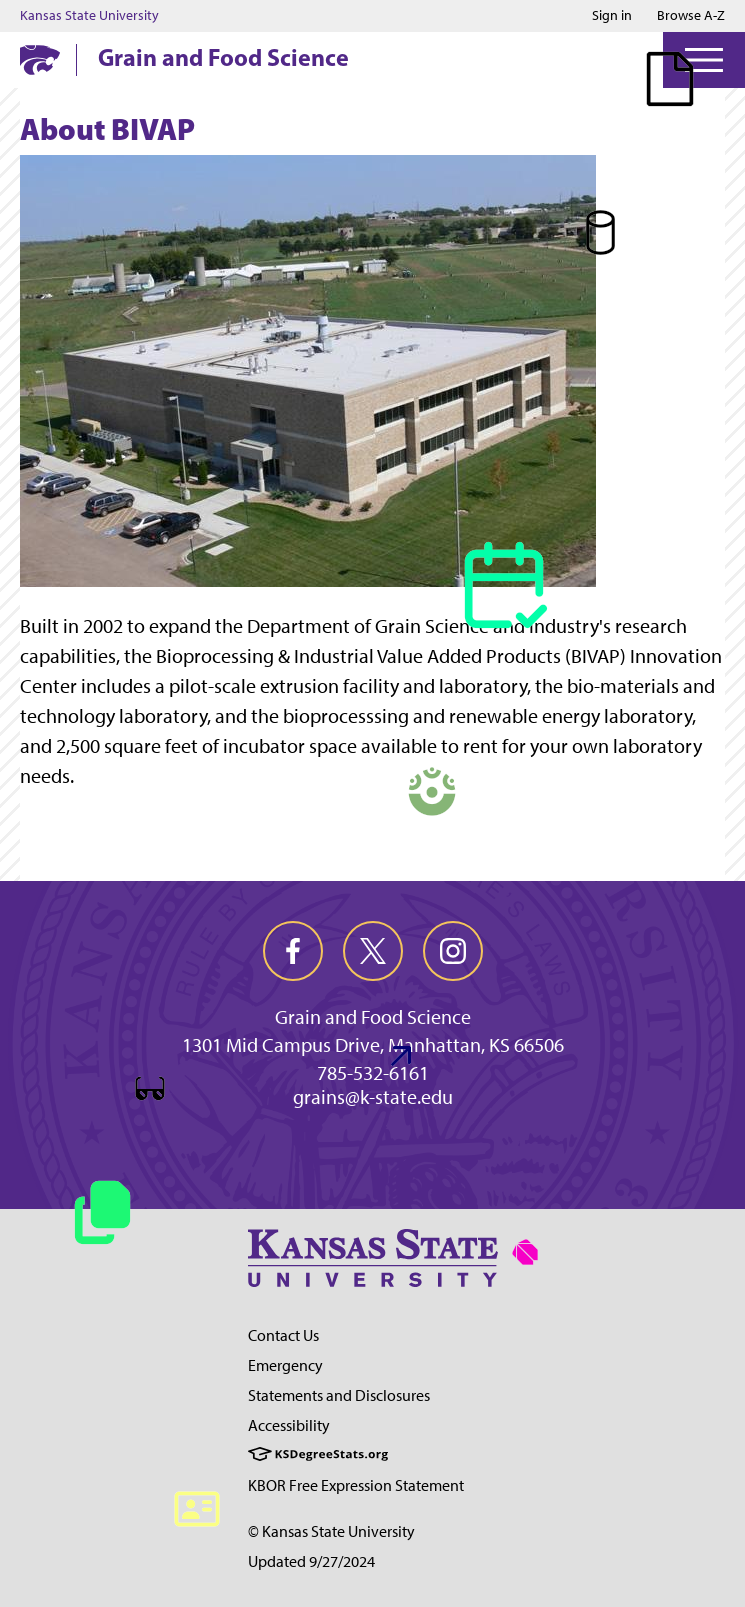 The height and width of the screenshot is (1607, 745). I want to click on open screenpal screen recording app, so click(432, 792).